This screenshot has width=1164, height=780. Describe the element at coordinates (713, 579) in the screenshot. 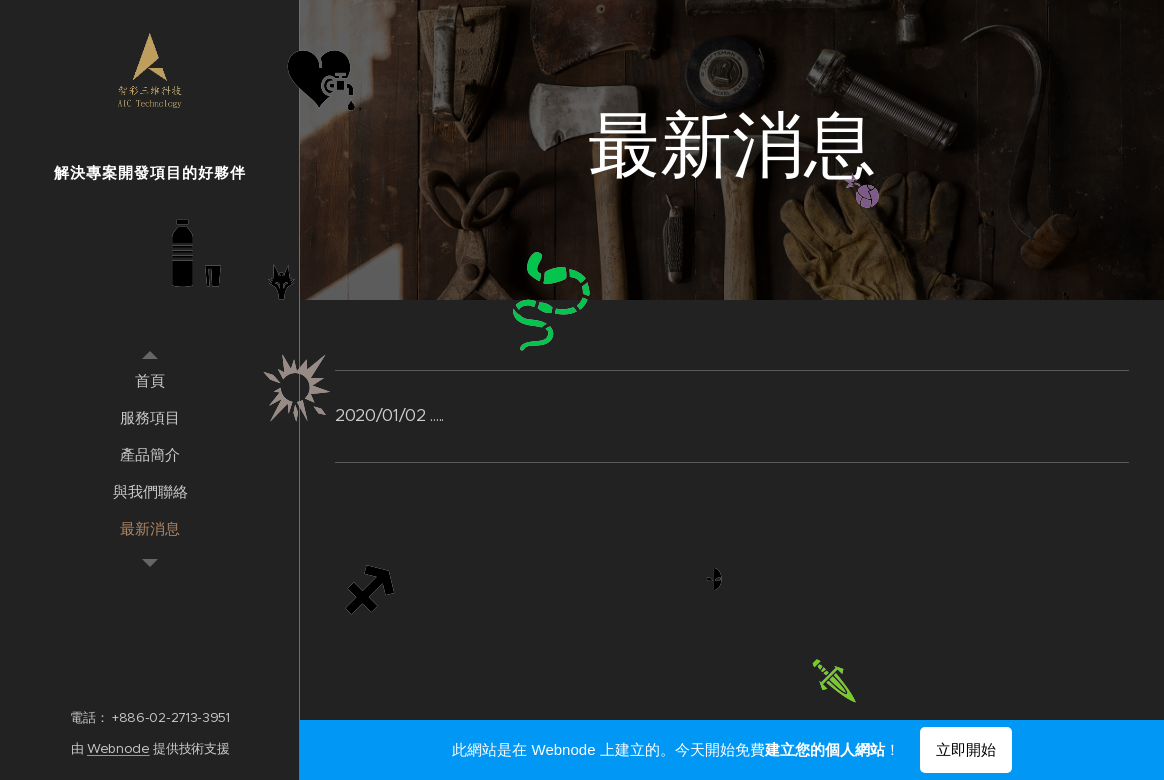

I see `toggle between character personas or roles` at that location.